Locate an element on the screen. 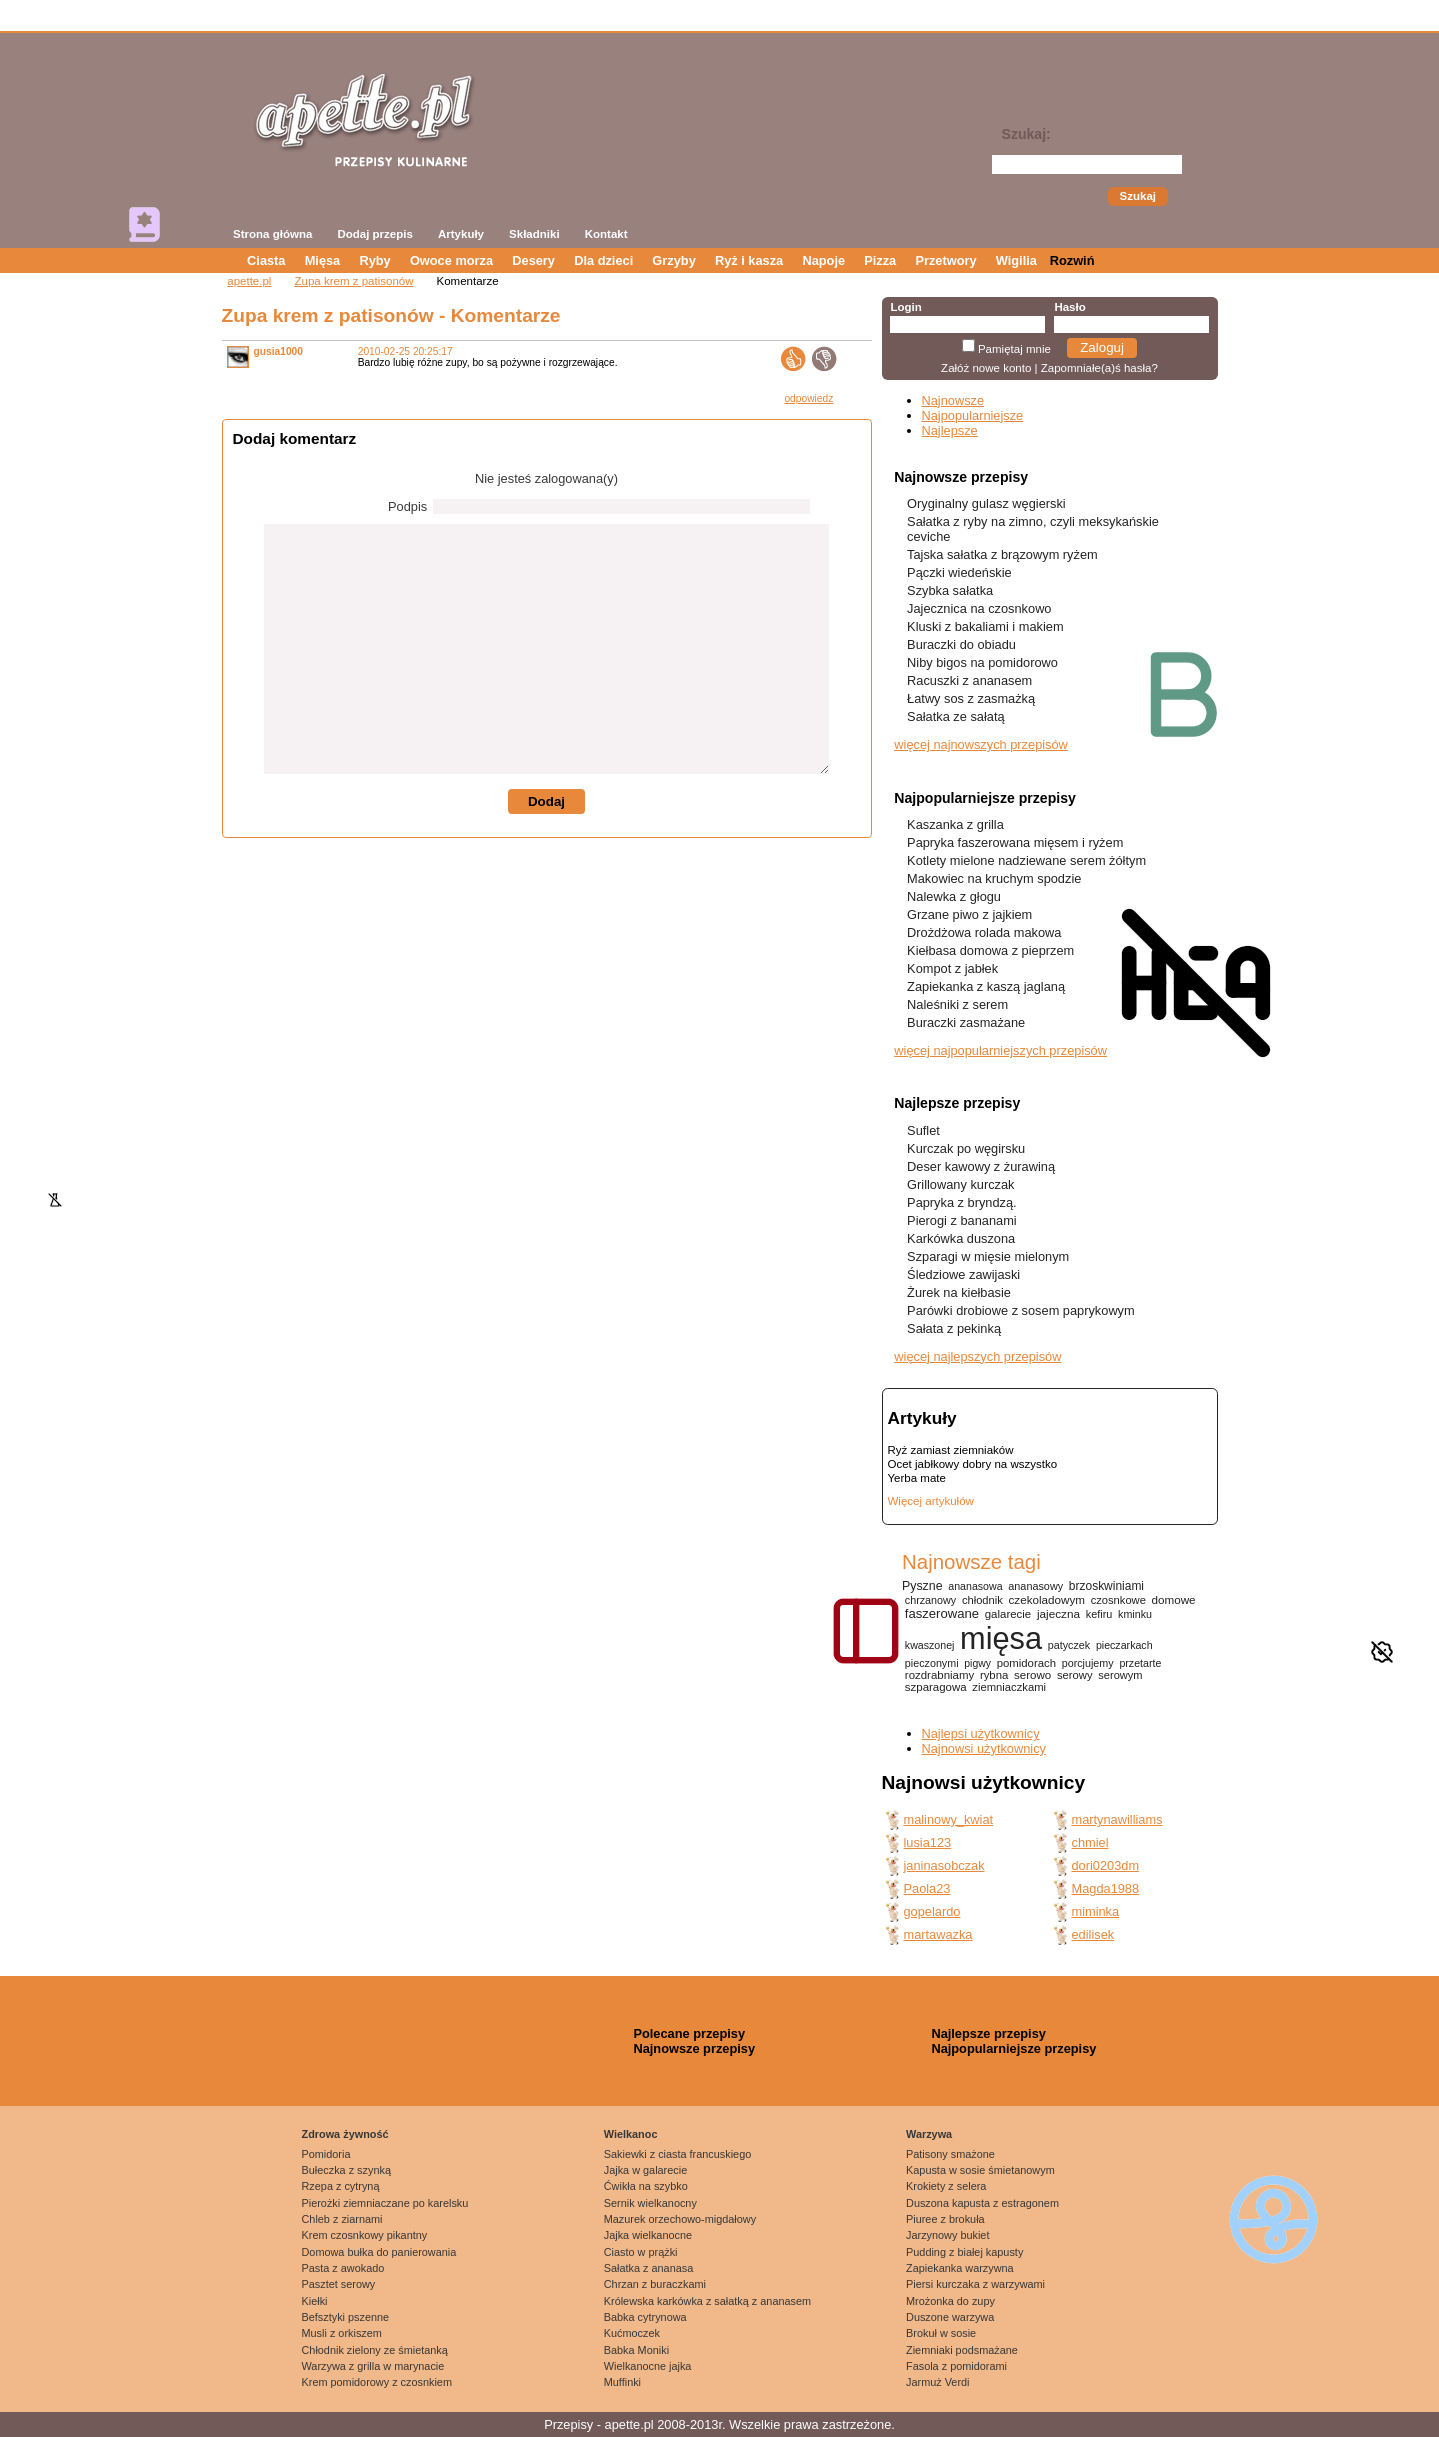 The image size is (1439, 2437). apply bold formatting to selected text is located at coordinates (1182, 694).